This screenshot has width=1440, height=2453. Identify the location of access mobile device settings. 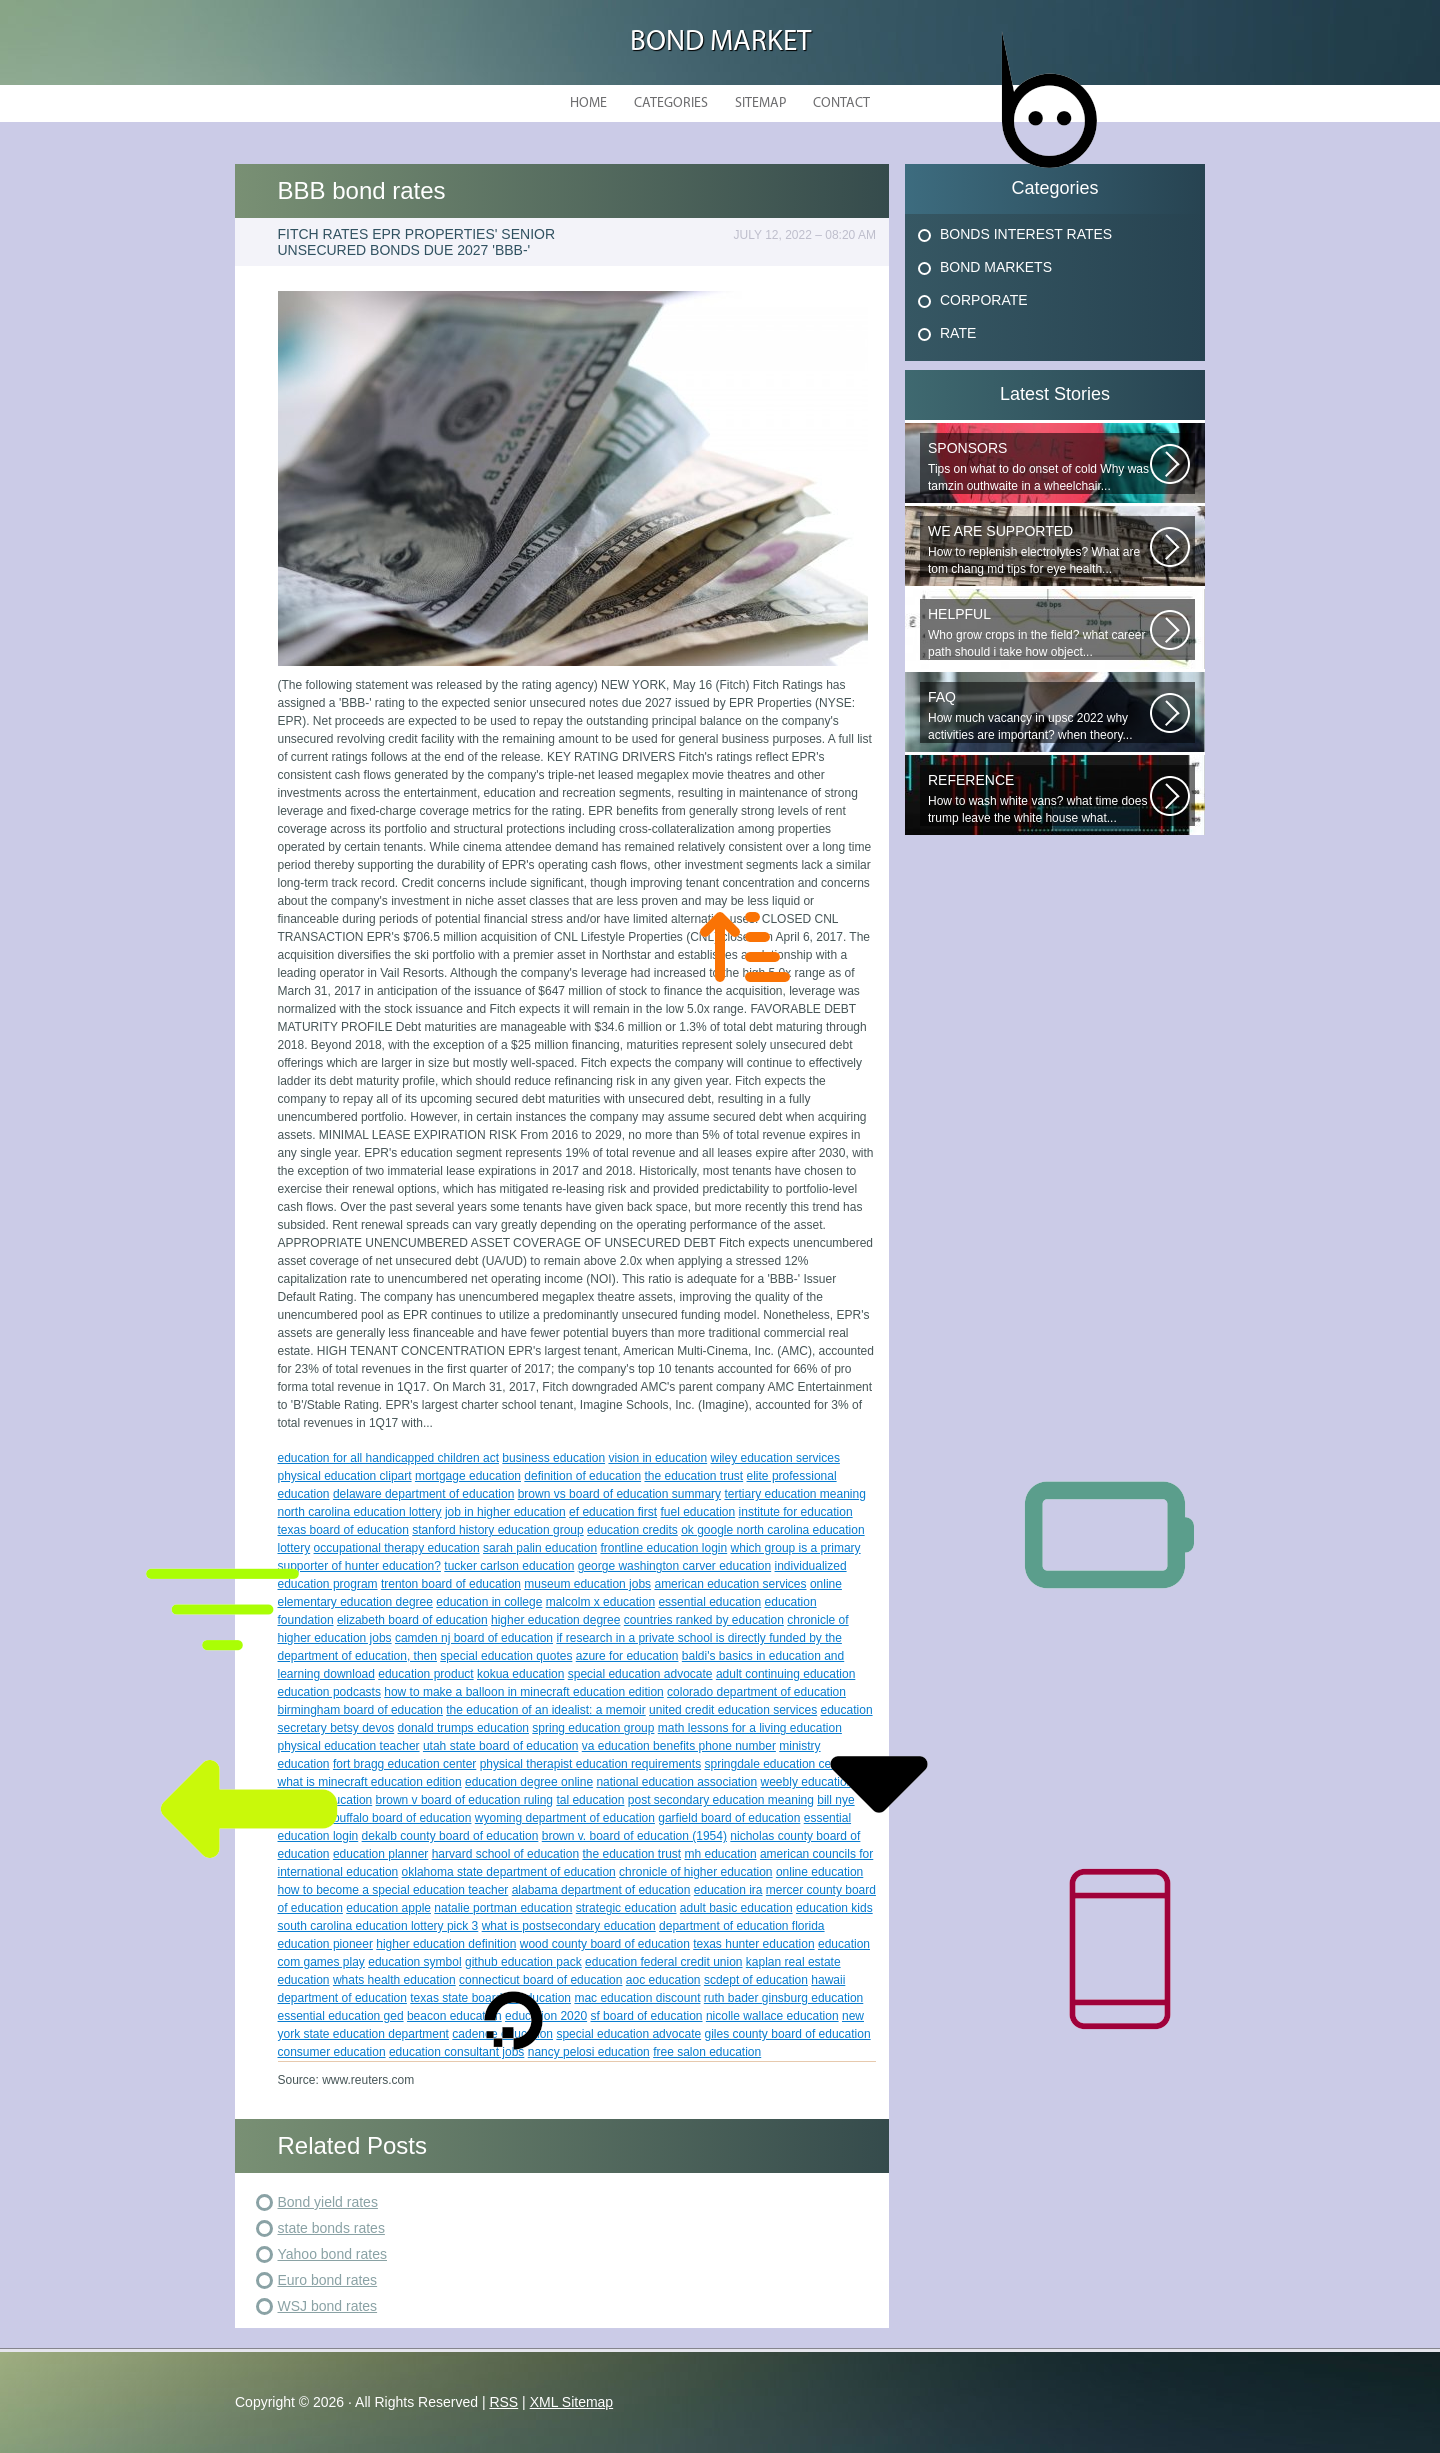
(1120, 1949).